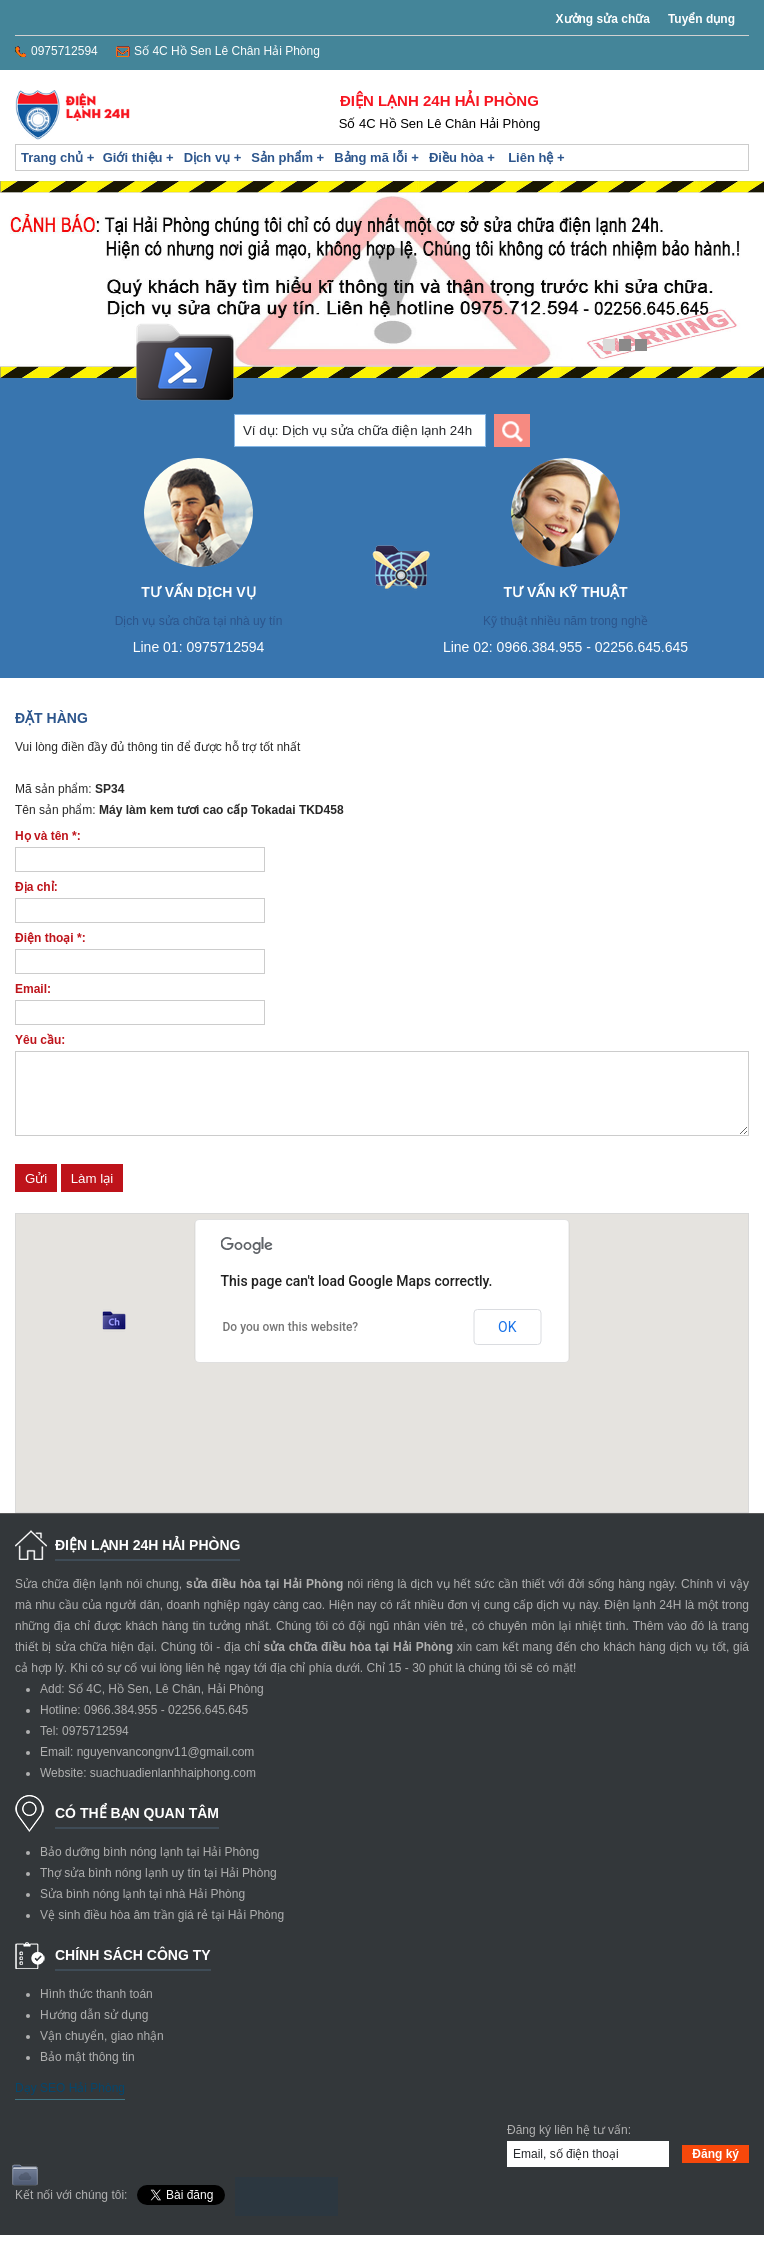 The image size is (764, 2250). Describe the element at coordinates (25, 2175) in the screenshot. I see `access cloud-synced files and folders` at that location.